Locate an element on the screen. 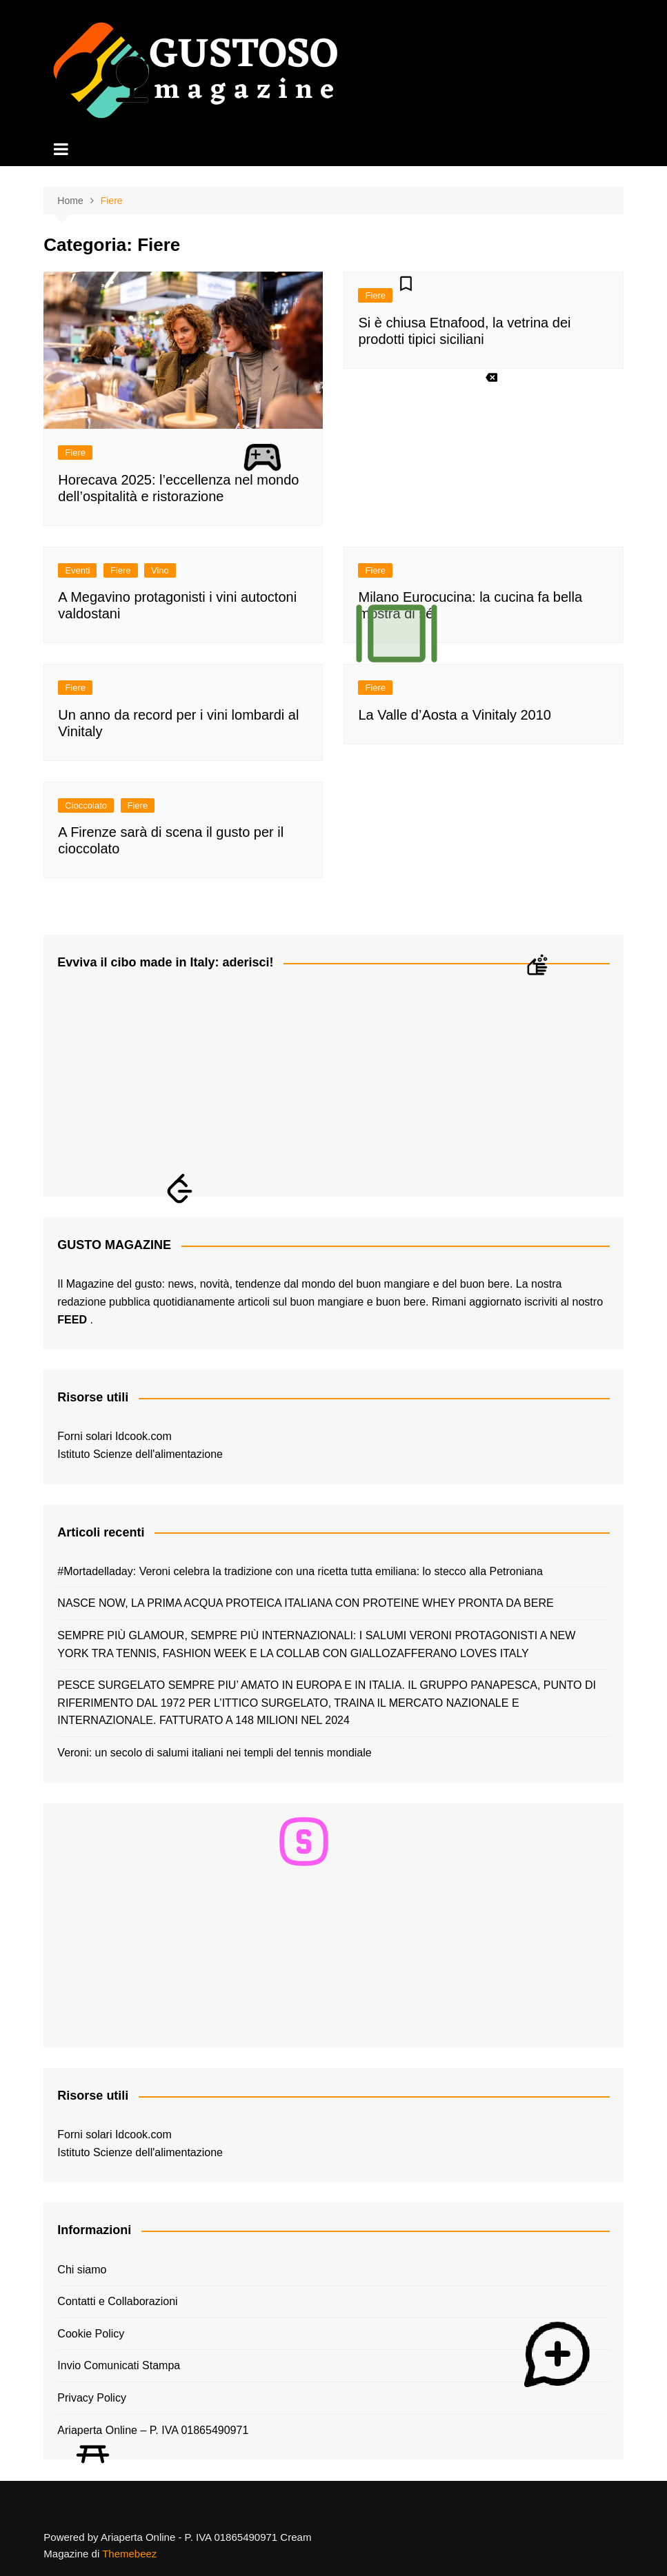 The image size is (667, 2576). start a slideshow presentation is located at coordinates (397, 633).